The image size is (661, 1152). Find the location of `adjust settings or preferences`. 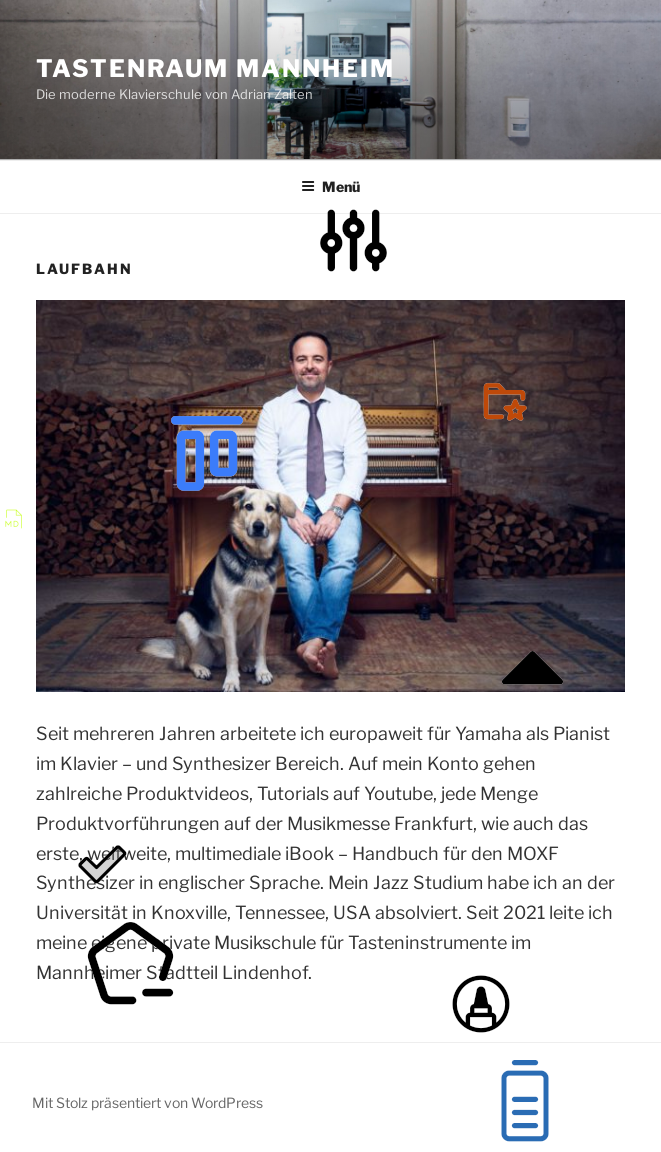

adjust settings or preferences is located at coordinates (353, 240).